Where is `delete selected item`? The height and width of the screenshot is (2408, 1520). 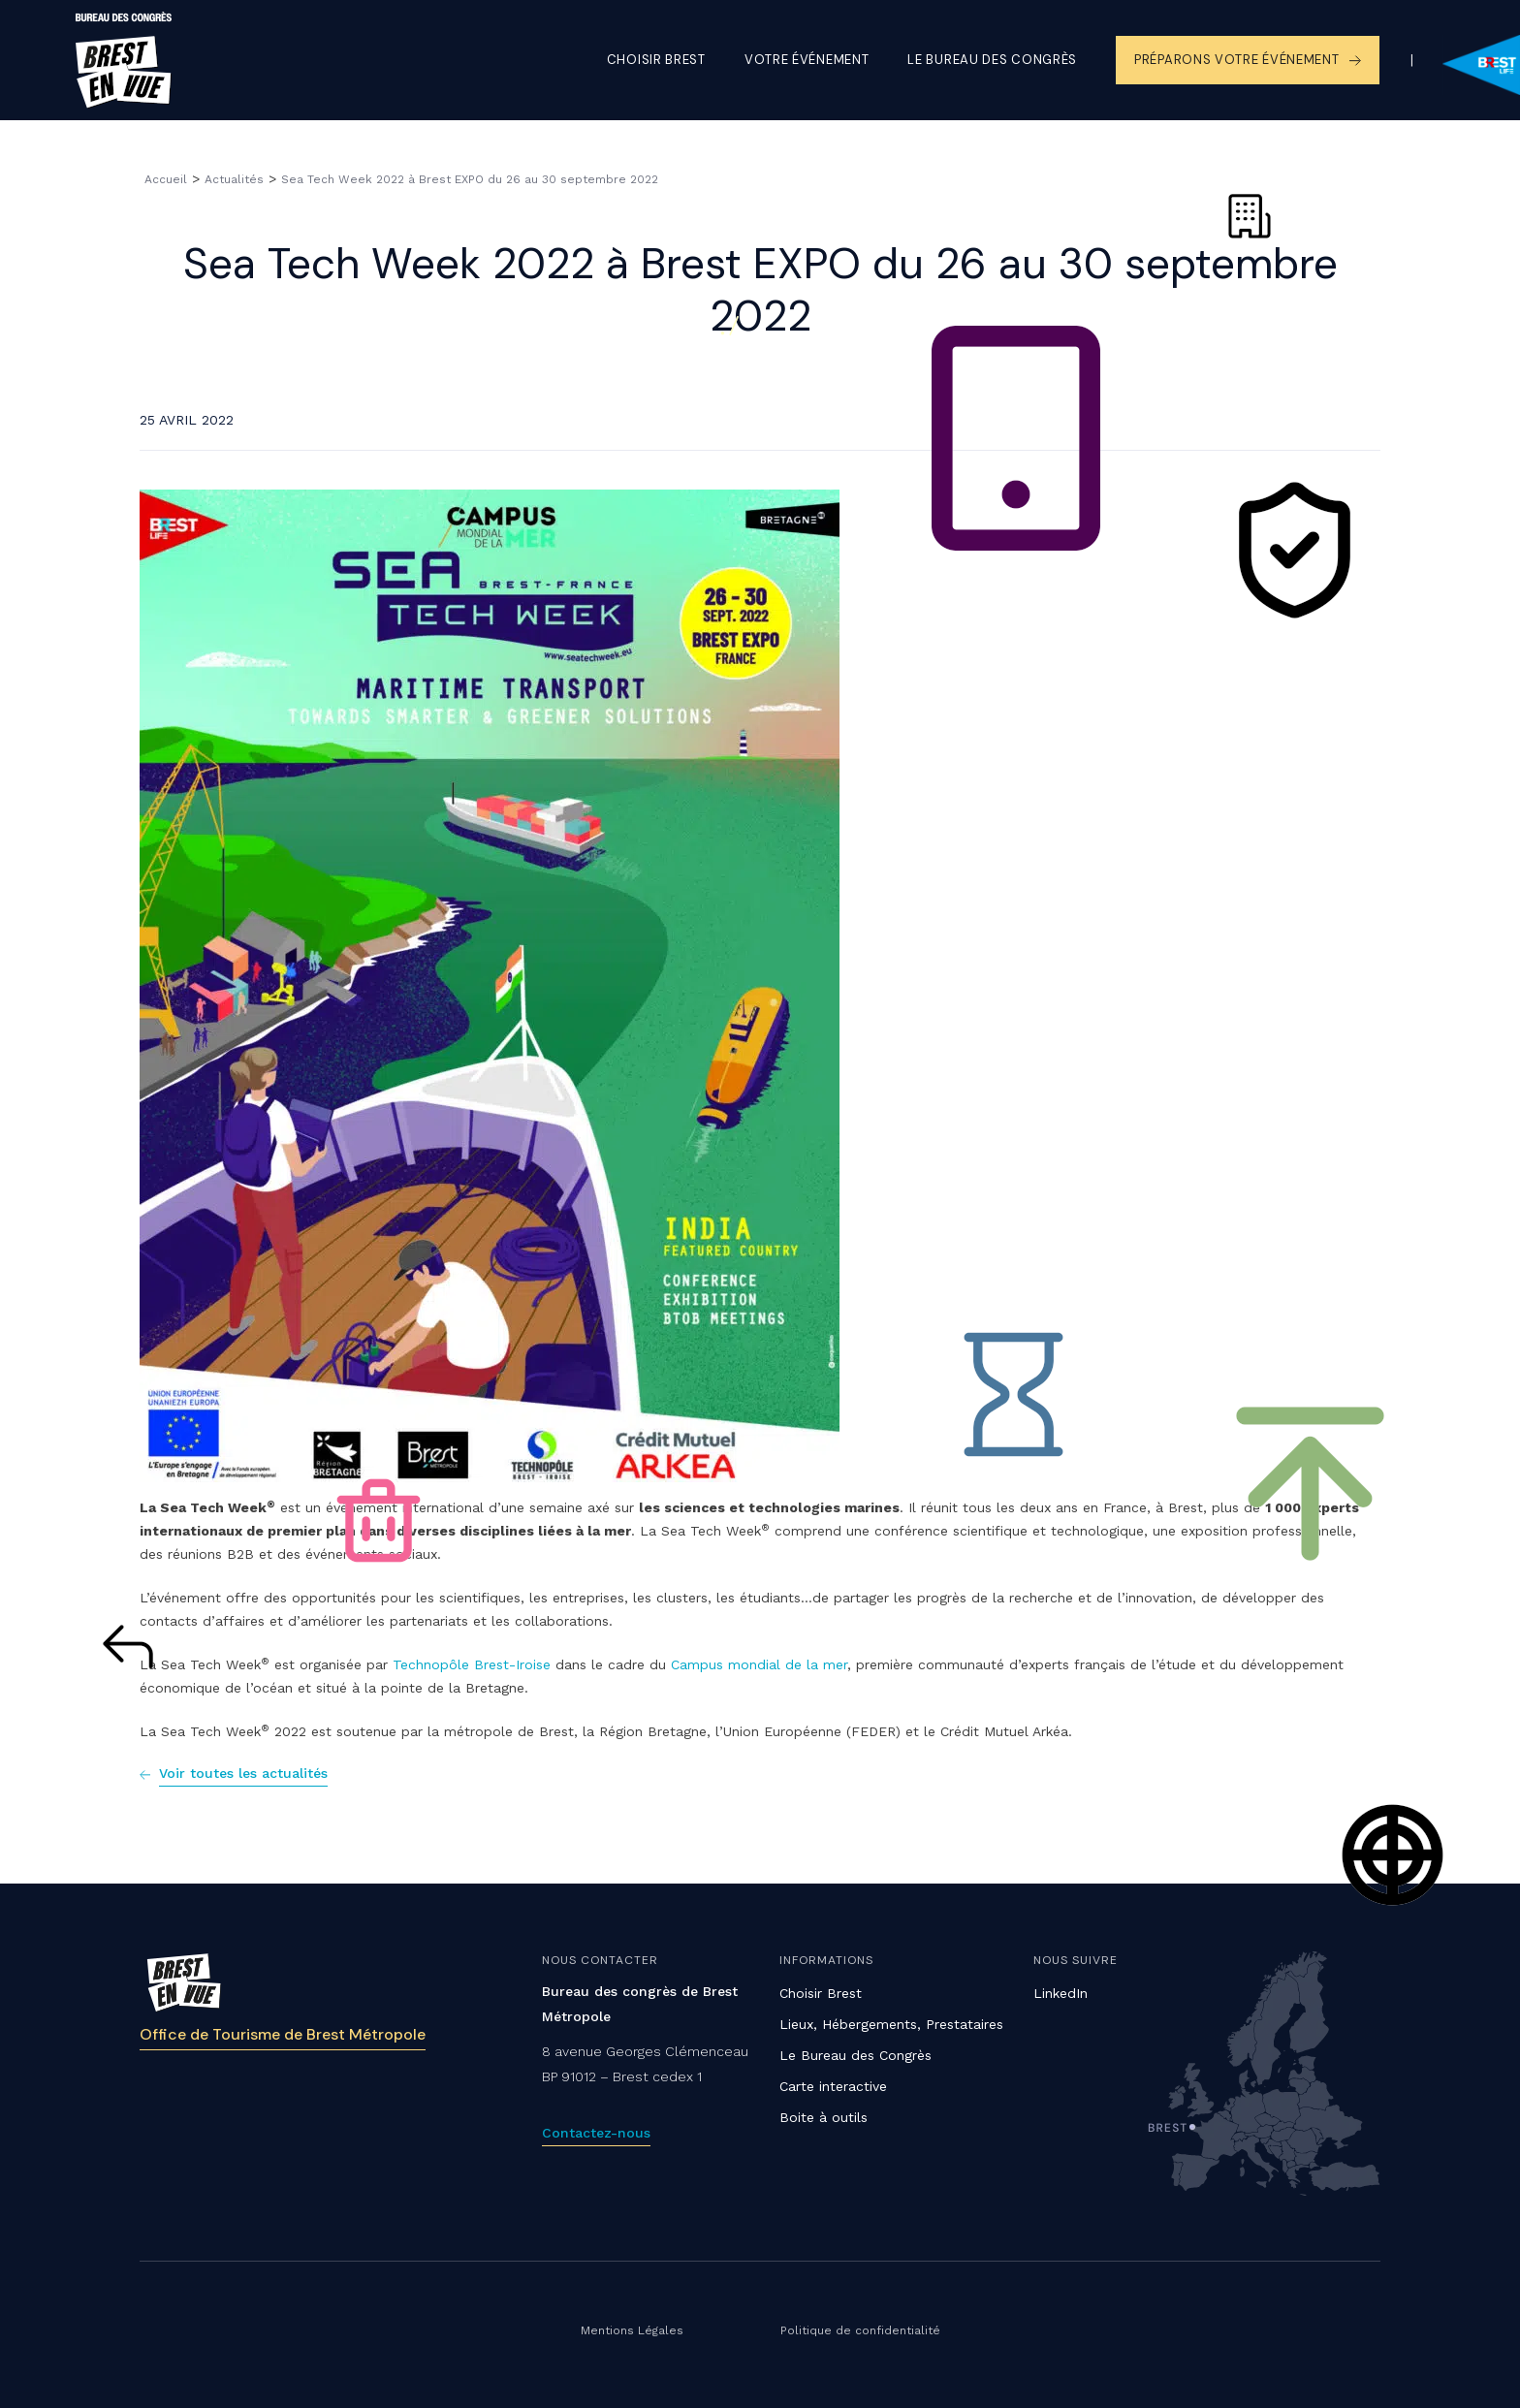
delete selected item is located at coordinates (378, 1520).